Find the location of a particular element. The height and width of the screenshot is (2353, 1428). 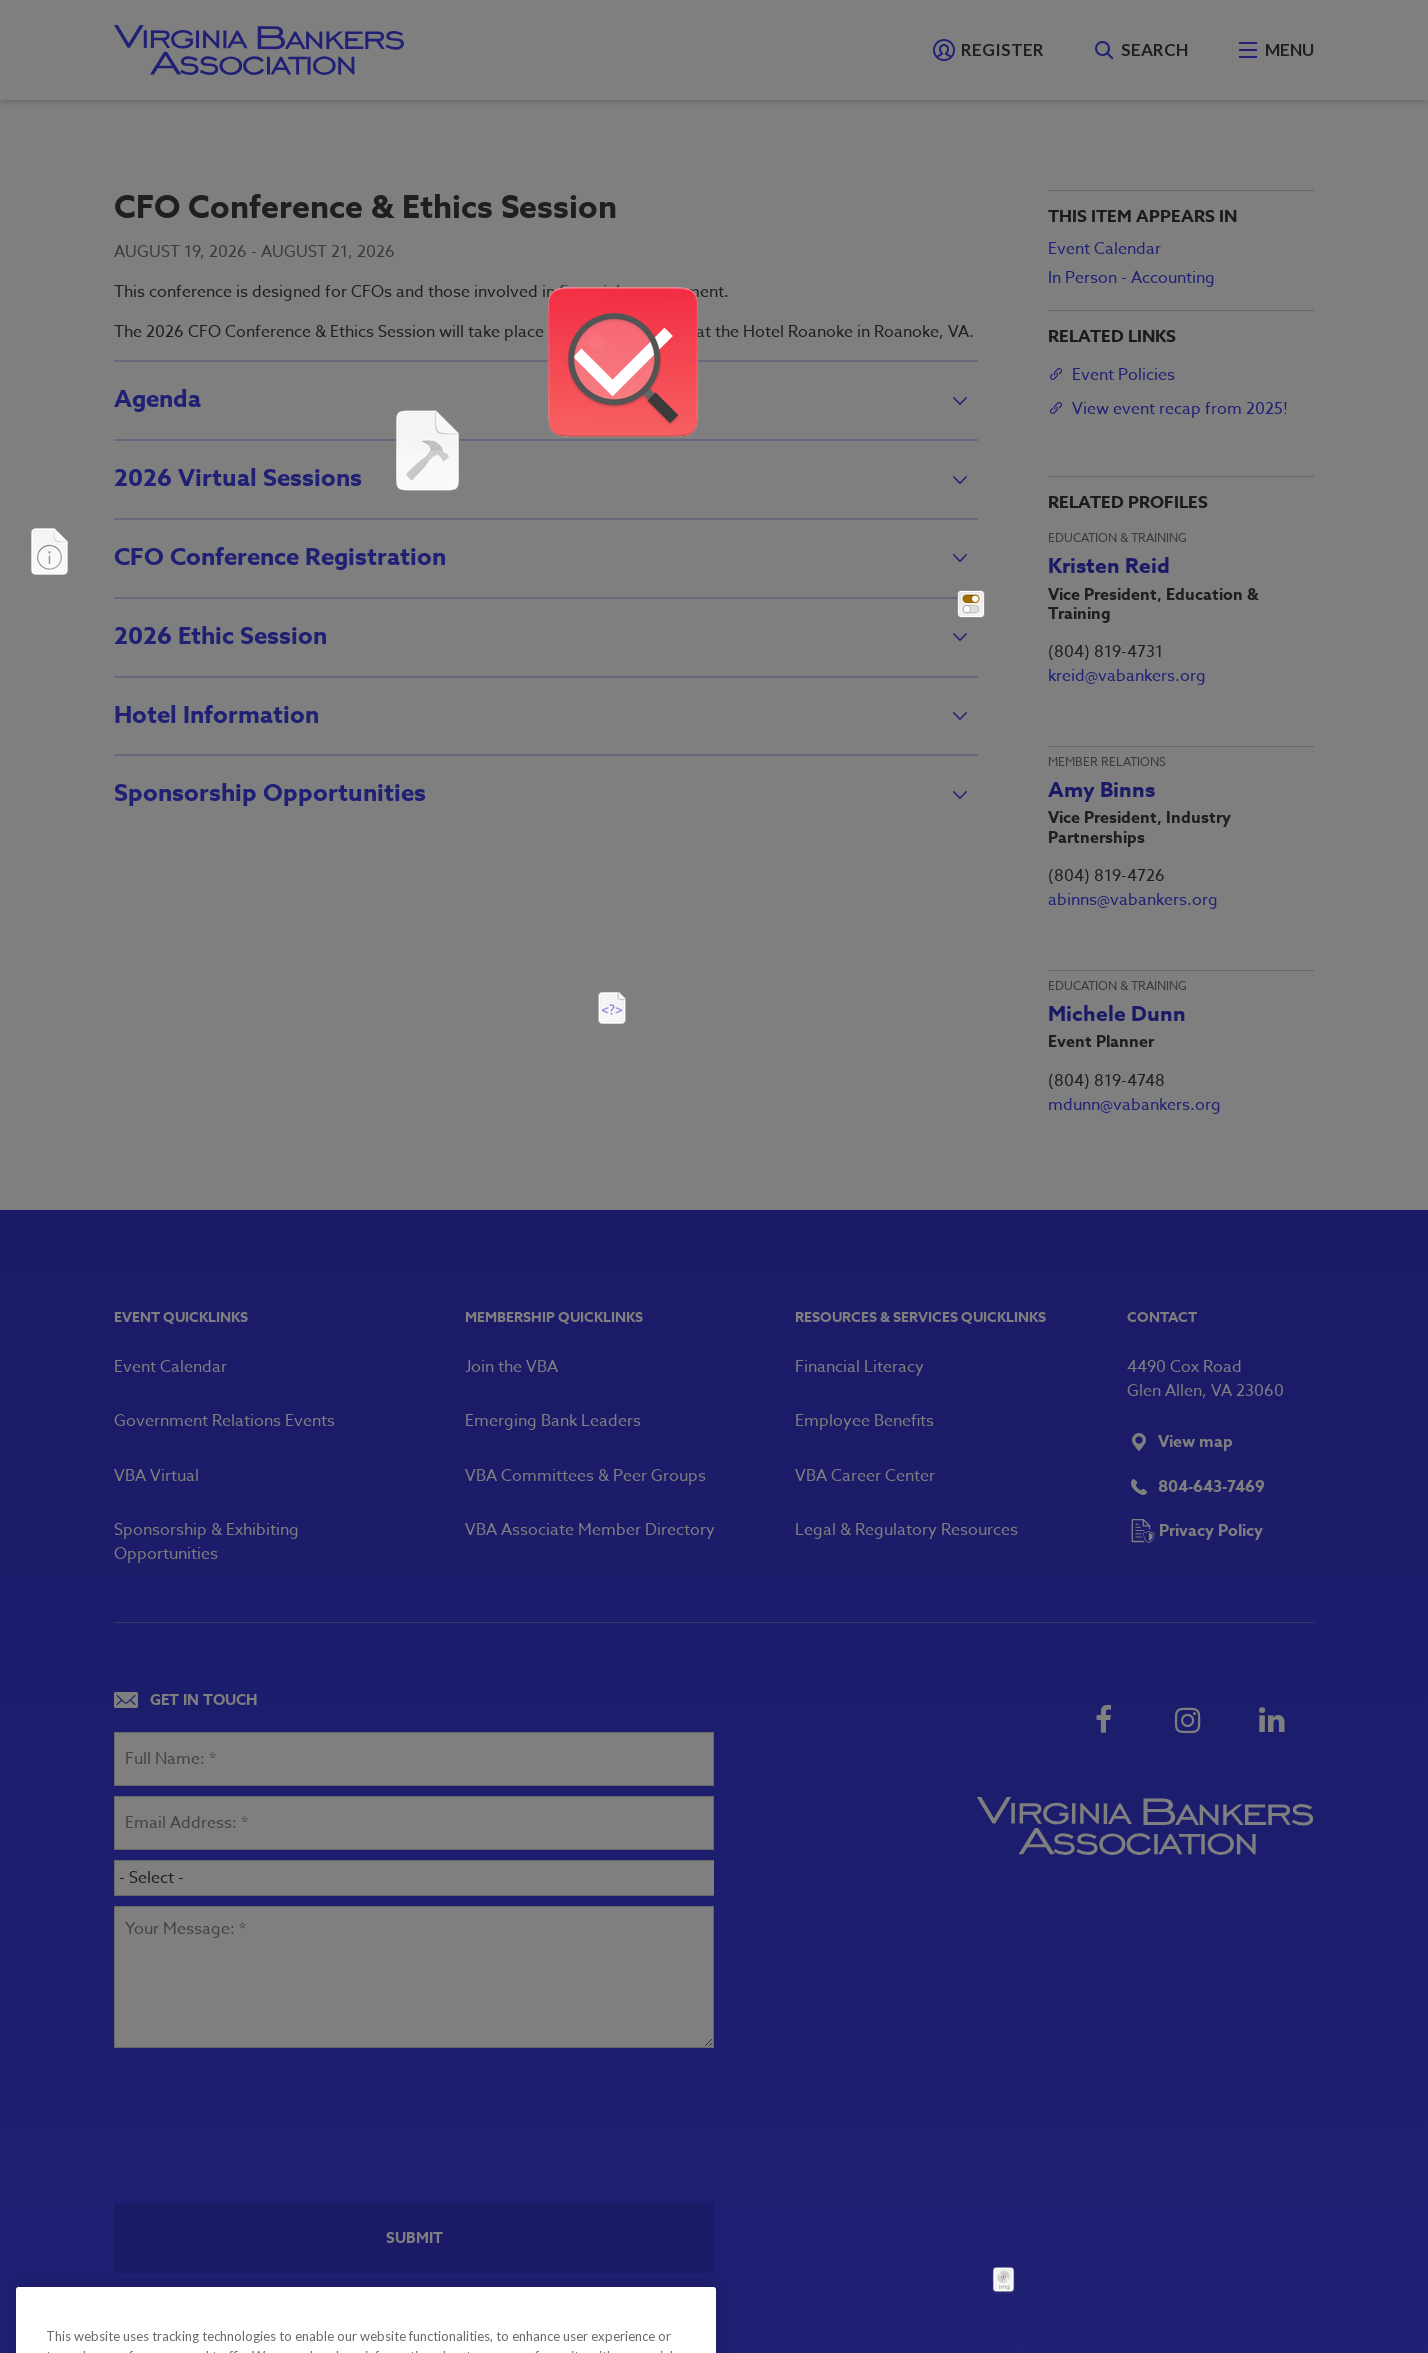

open a php source code file is located at coordinates (612, 1008).